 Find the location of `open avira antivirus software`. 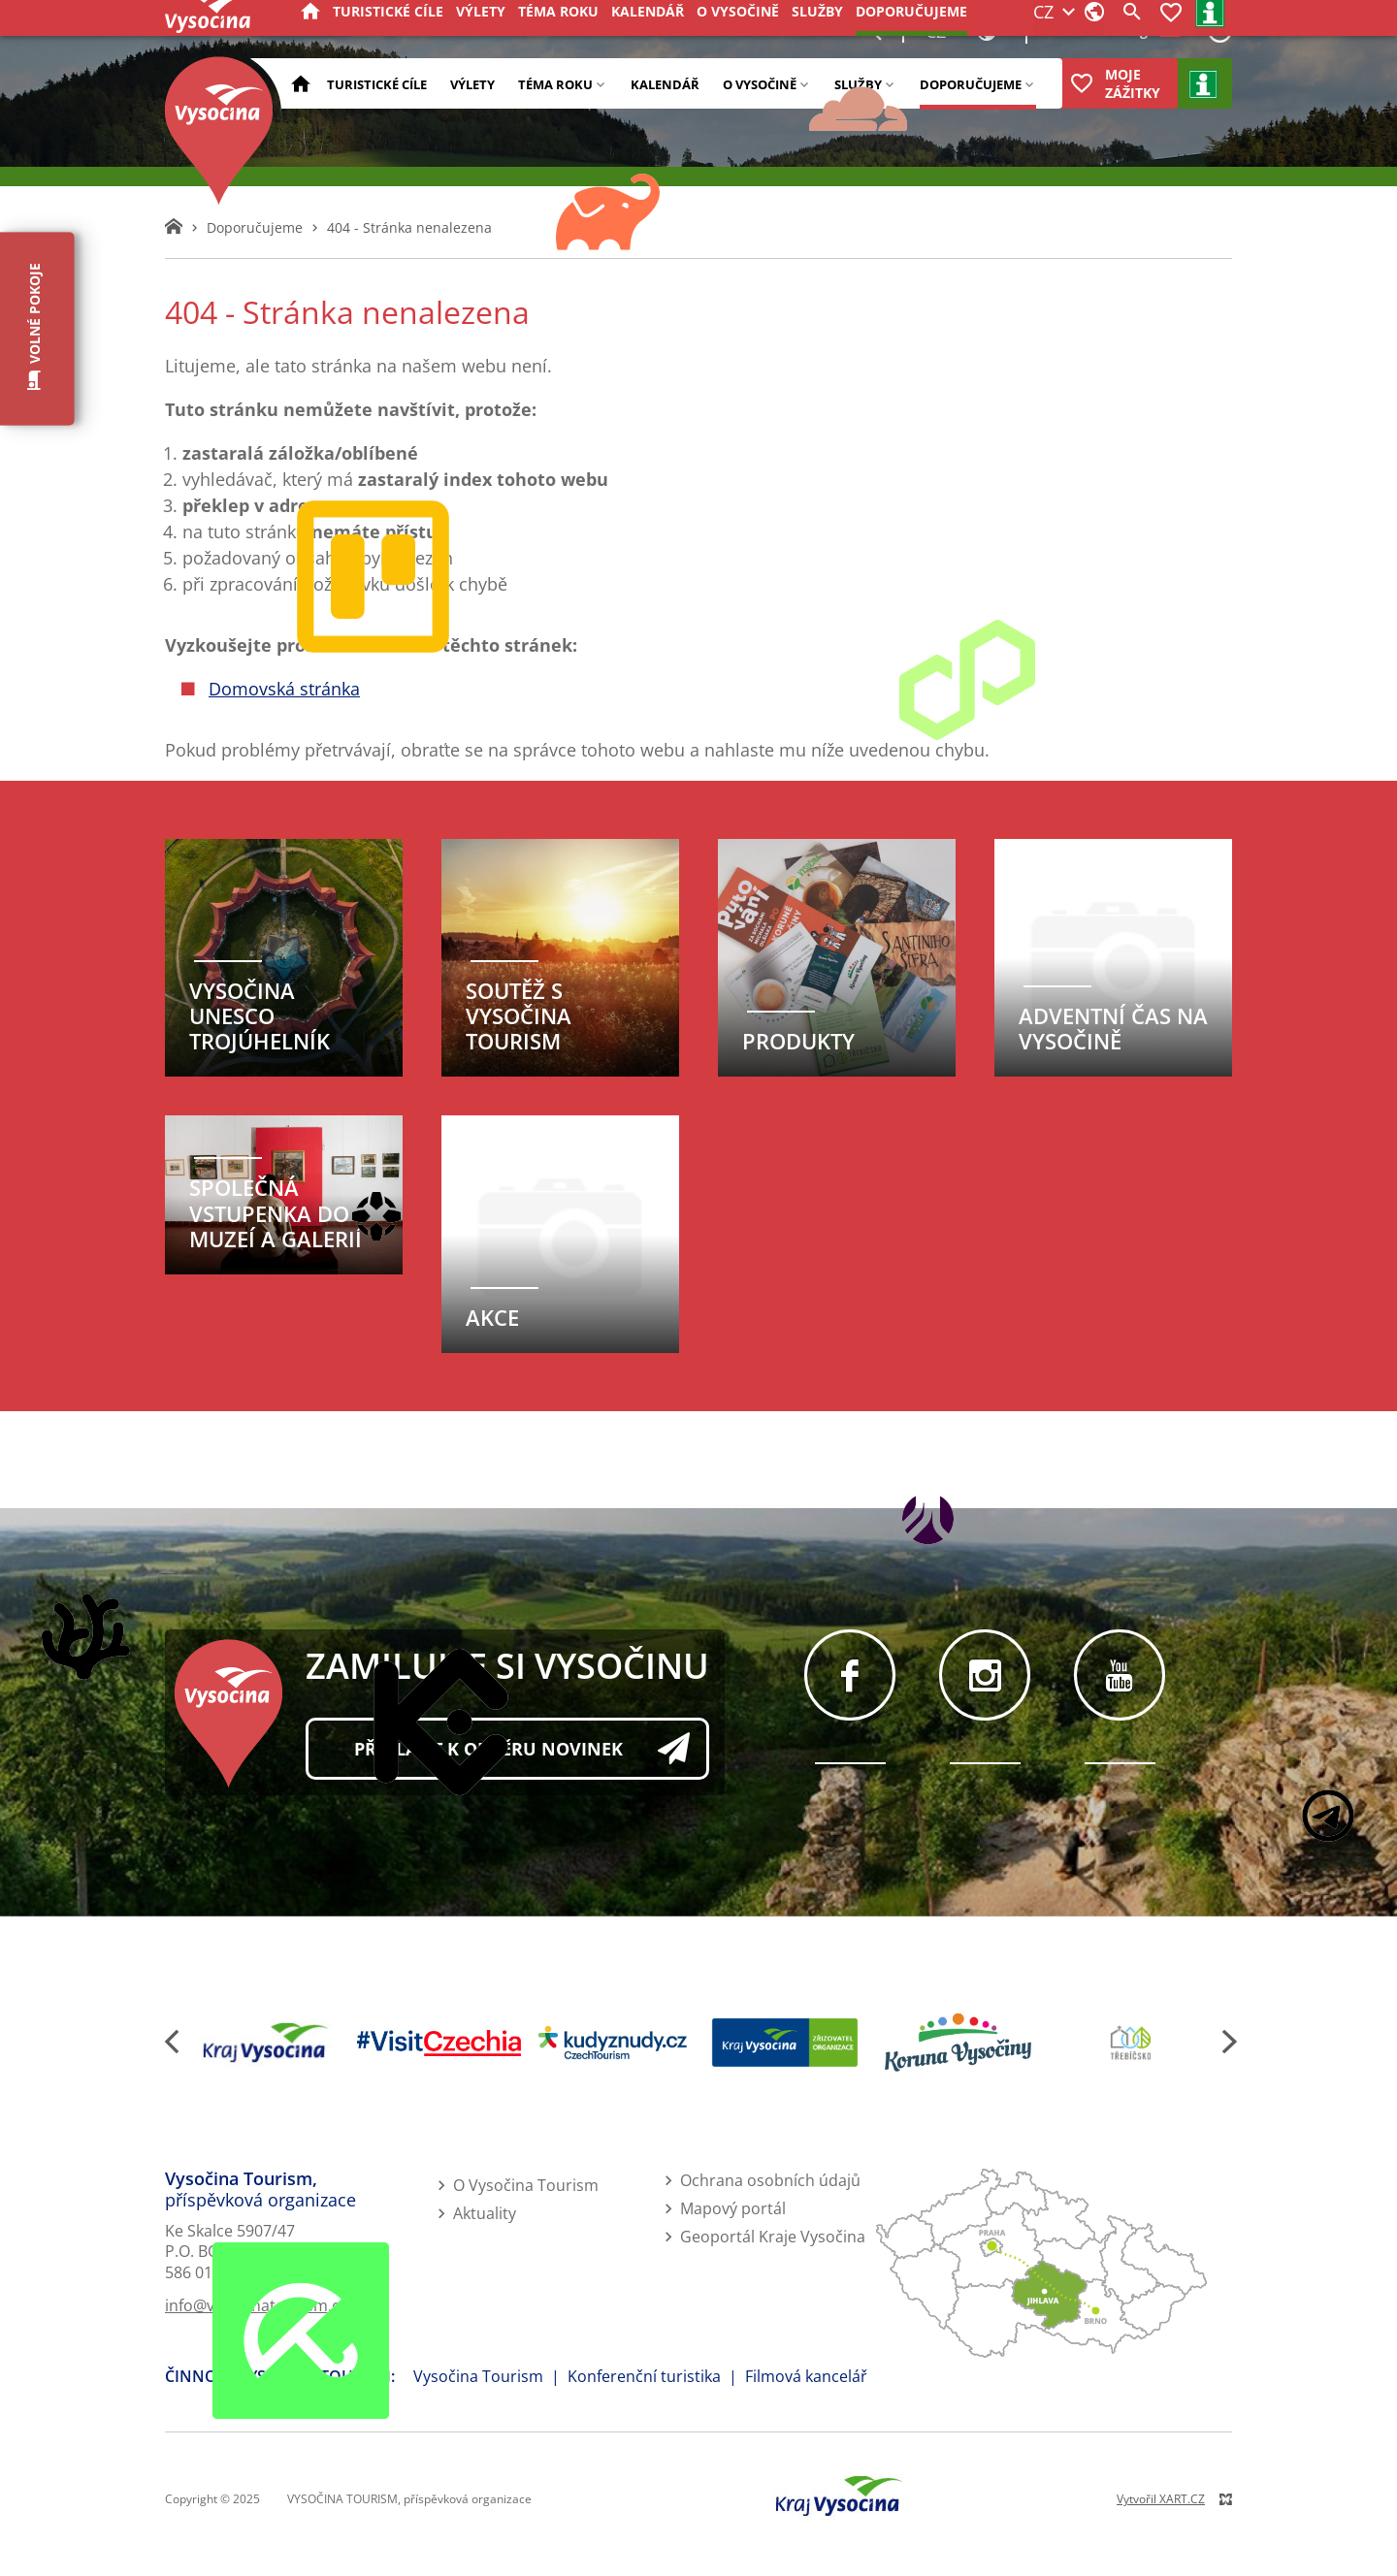

open avira antivirus software is located at coordinates (301, 2331).